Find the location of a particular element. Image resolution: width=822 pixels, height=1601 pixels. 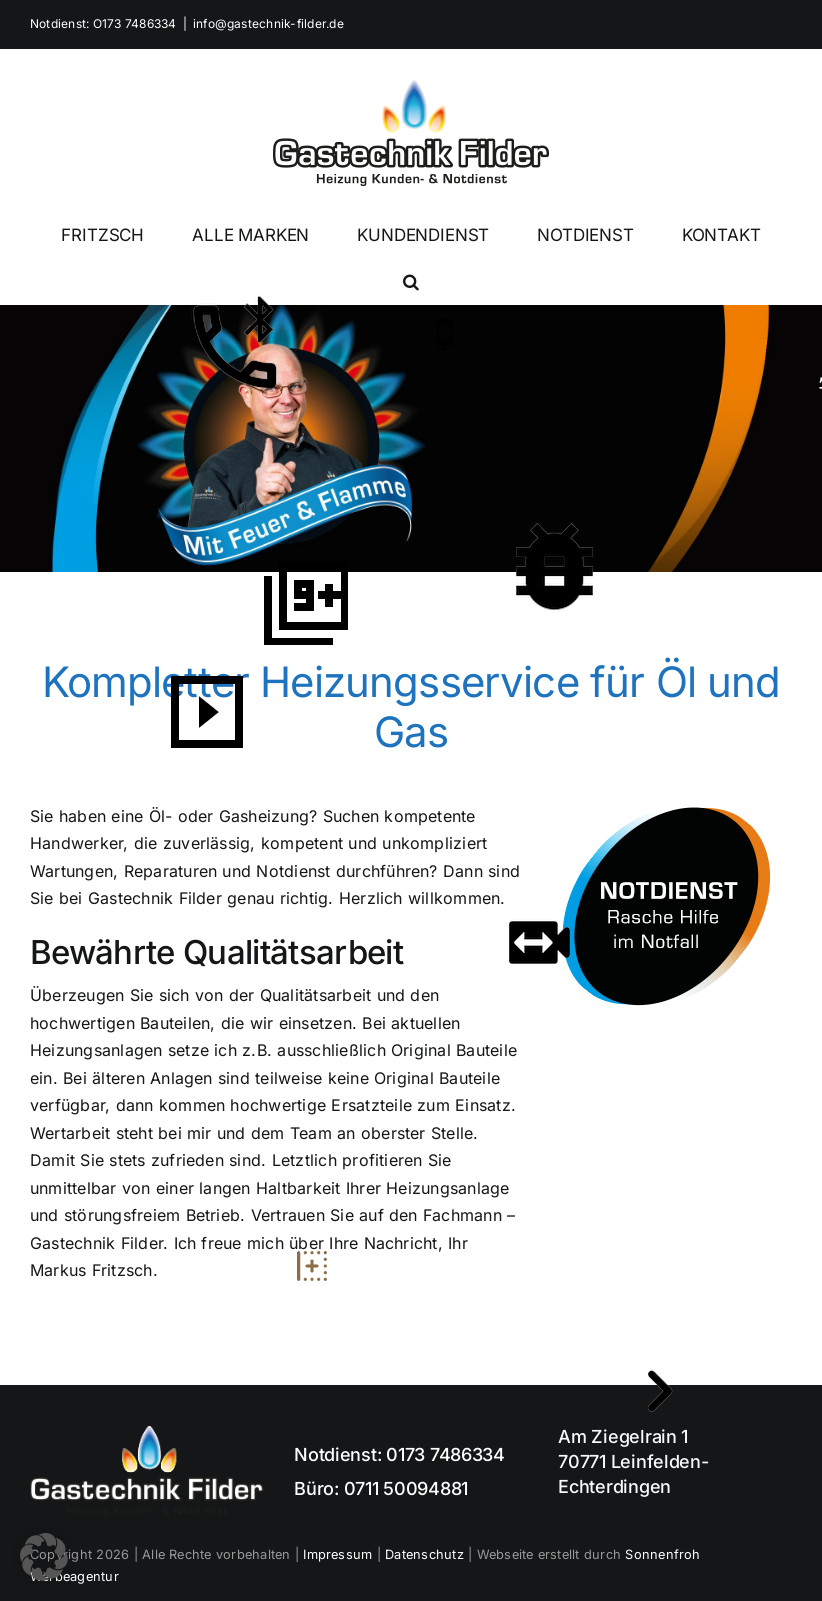

access mobile device settings is located at coordinates (444, 334).